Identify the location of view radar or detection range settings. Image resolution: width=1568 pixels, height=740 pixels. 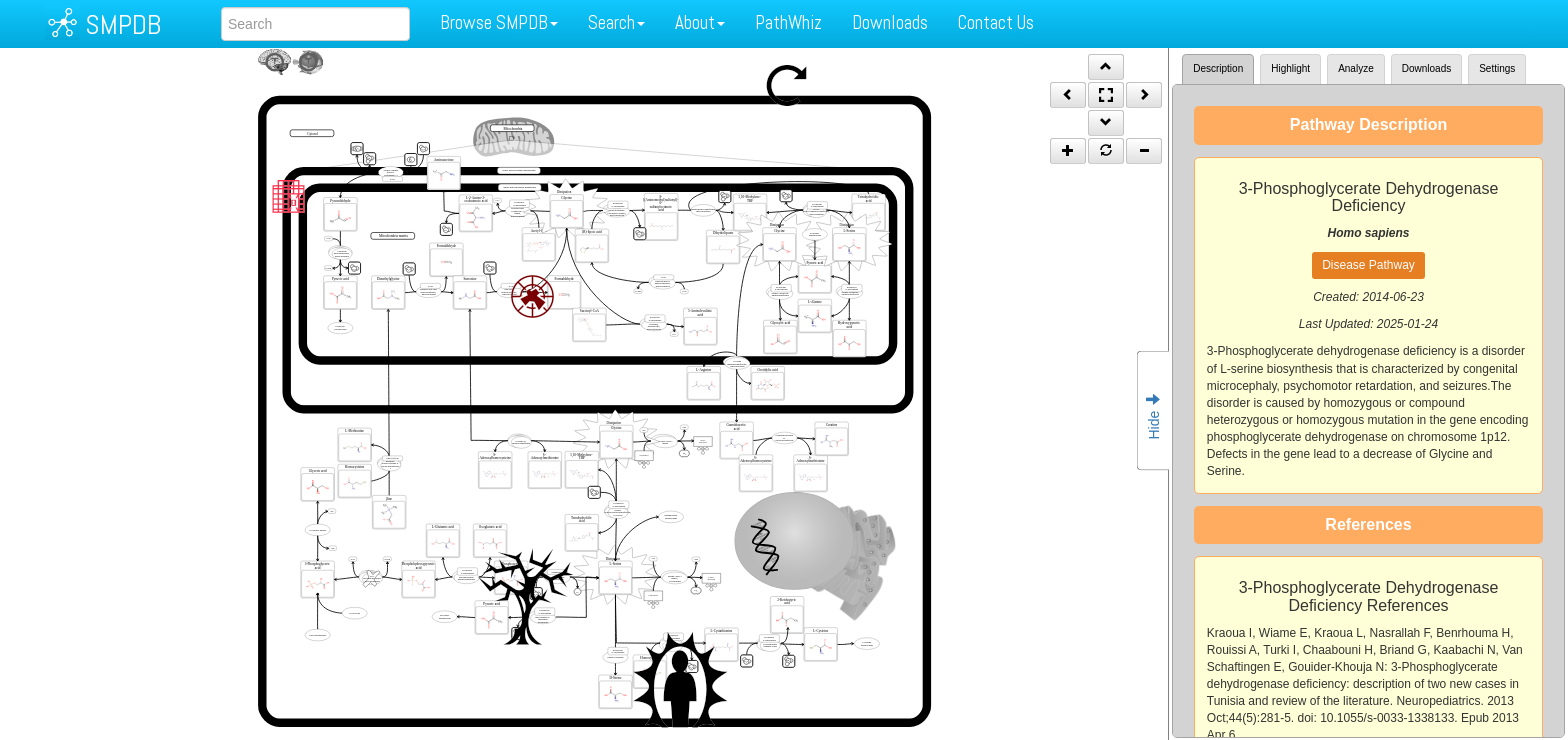
(532, 296).